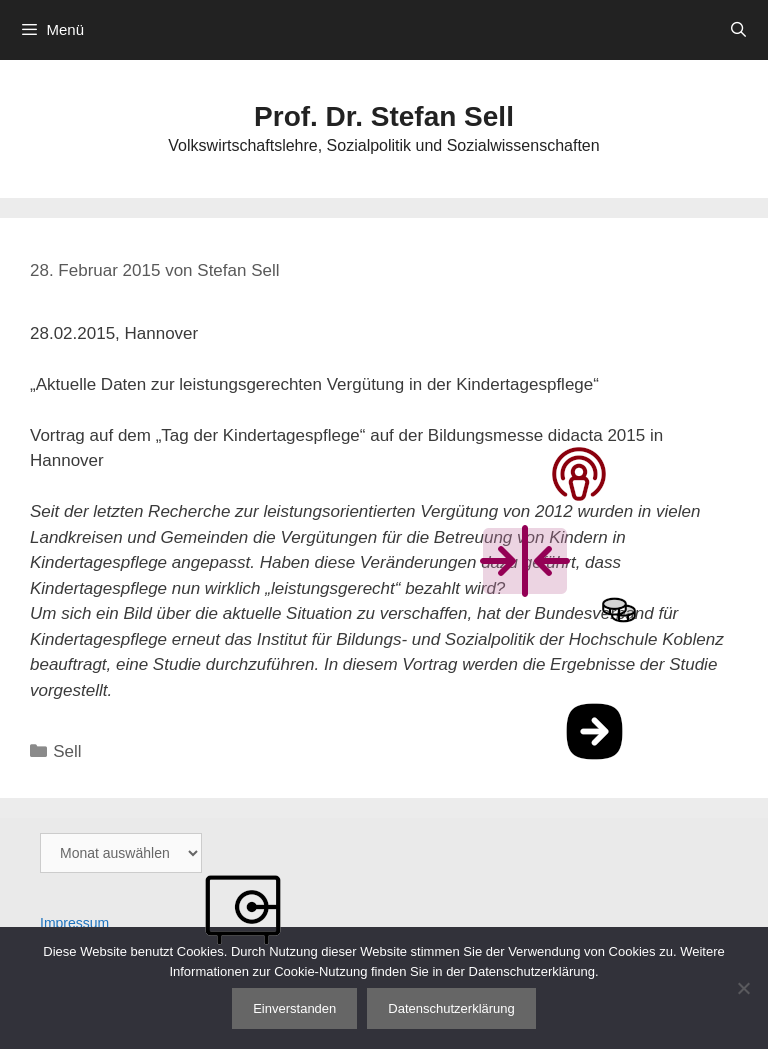 This screenshot has width=768, height=1049. Describe the element at coordinates (619, 610) in the screenshot. I see `view your coin balance or currency` at that location.